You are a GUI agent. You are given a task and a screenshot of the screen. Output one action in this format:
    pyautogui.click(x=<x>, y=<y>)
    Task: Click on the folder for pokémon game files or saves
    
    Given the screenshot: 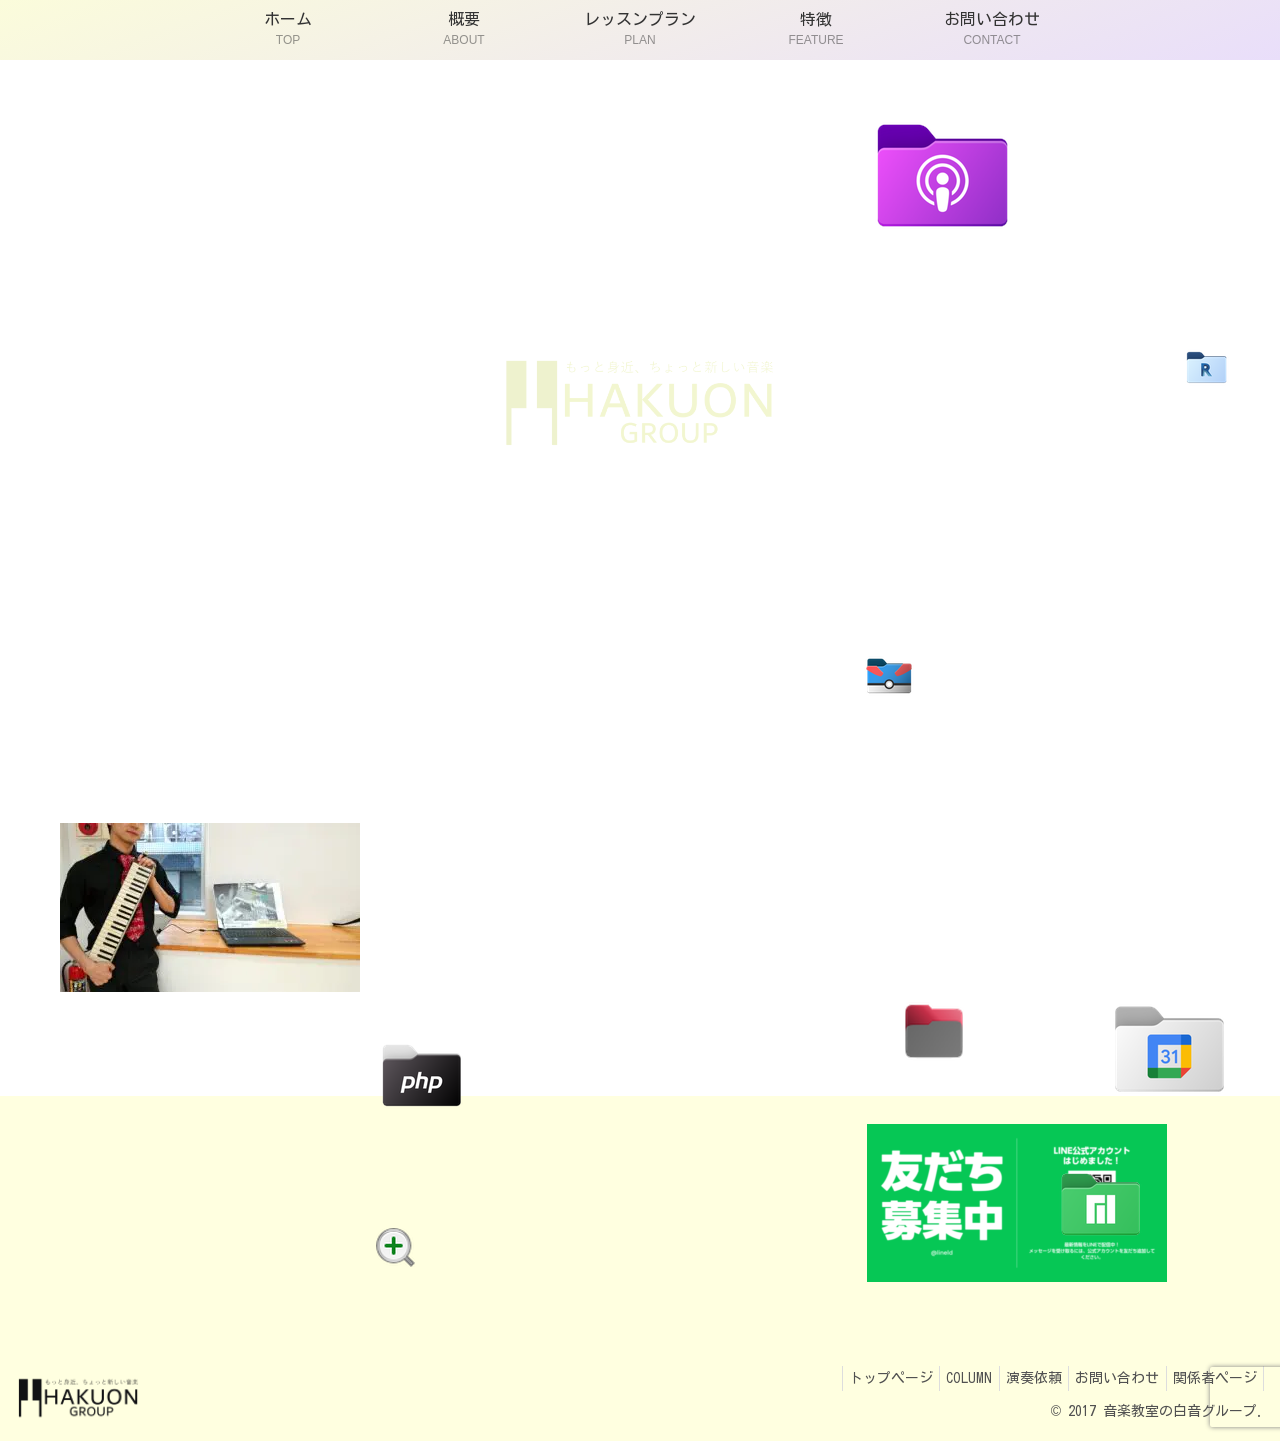 What is the action you would take?
    pyautogui.click(x=889, y=677)
    